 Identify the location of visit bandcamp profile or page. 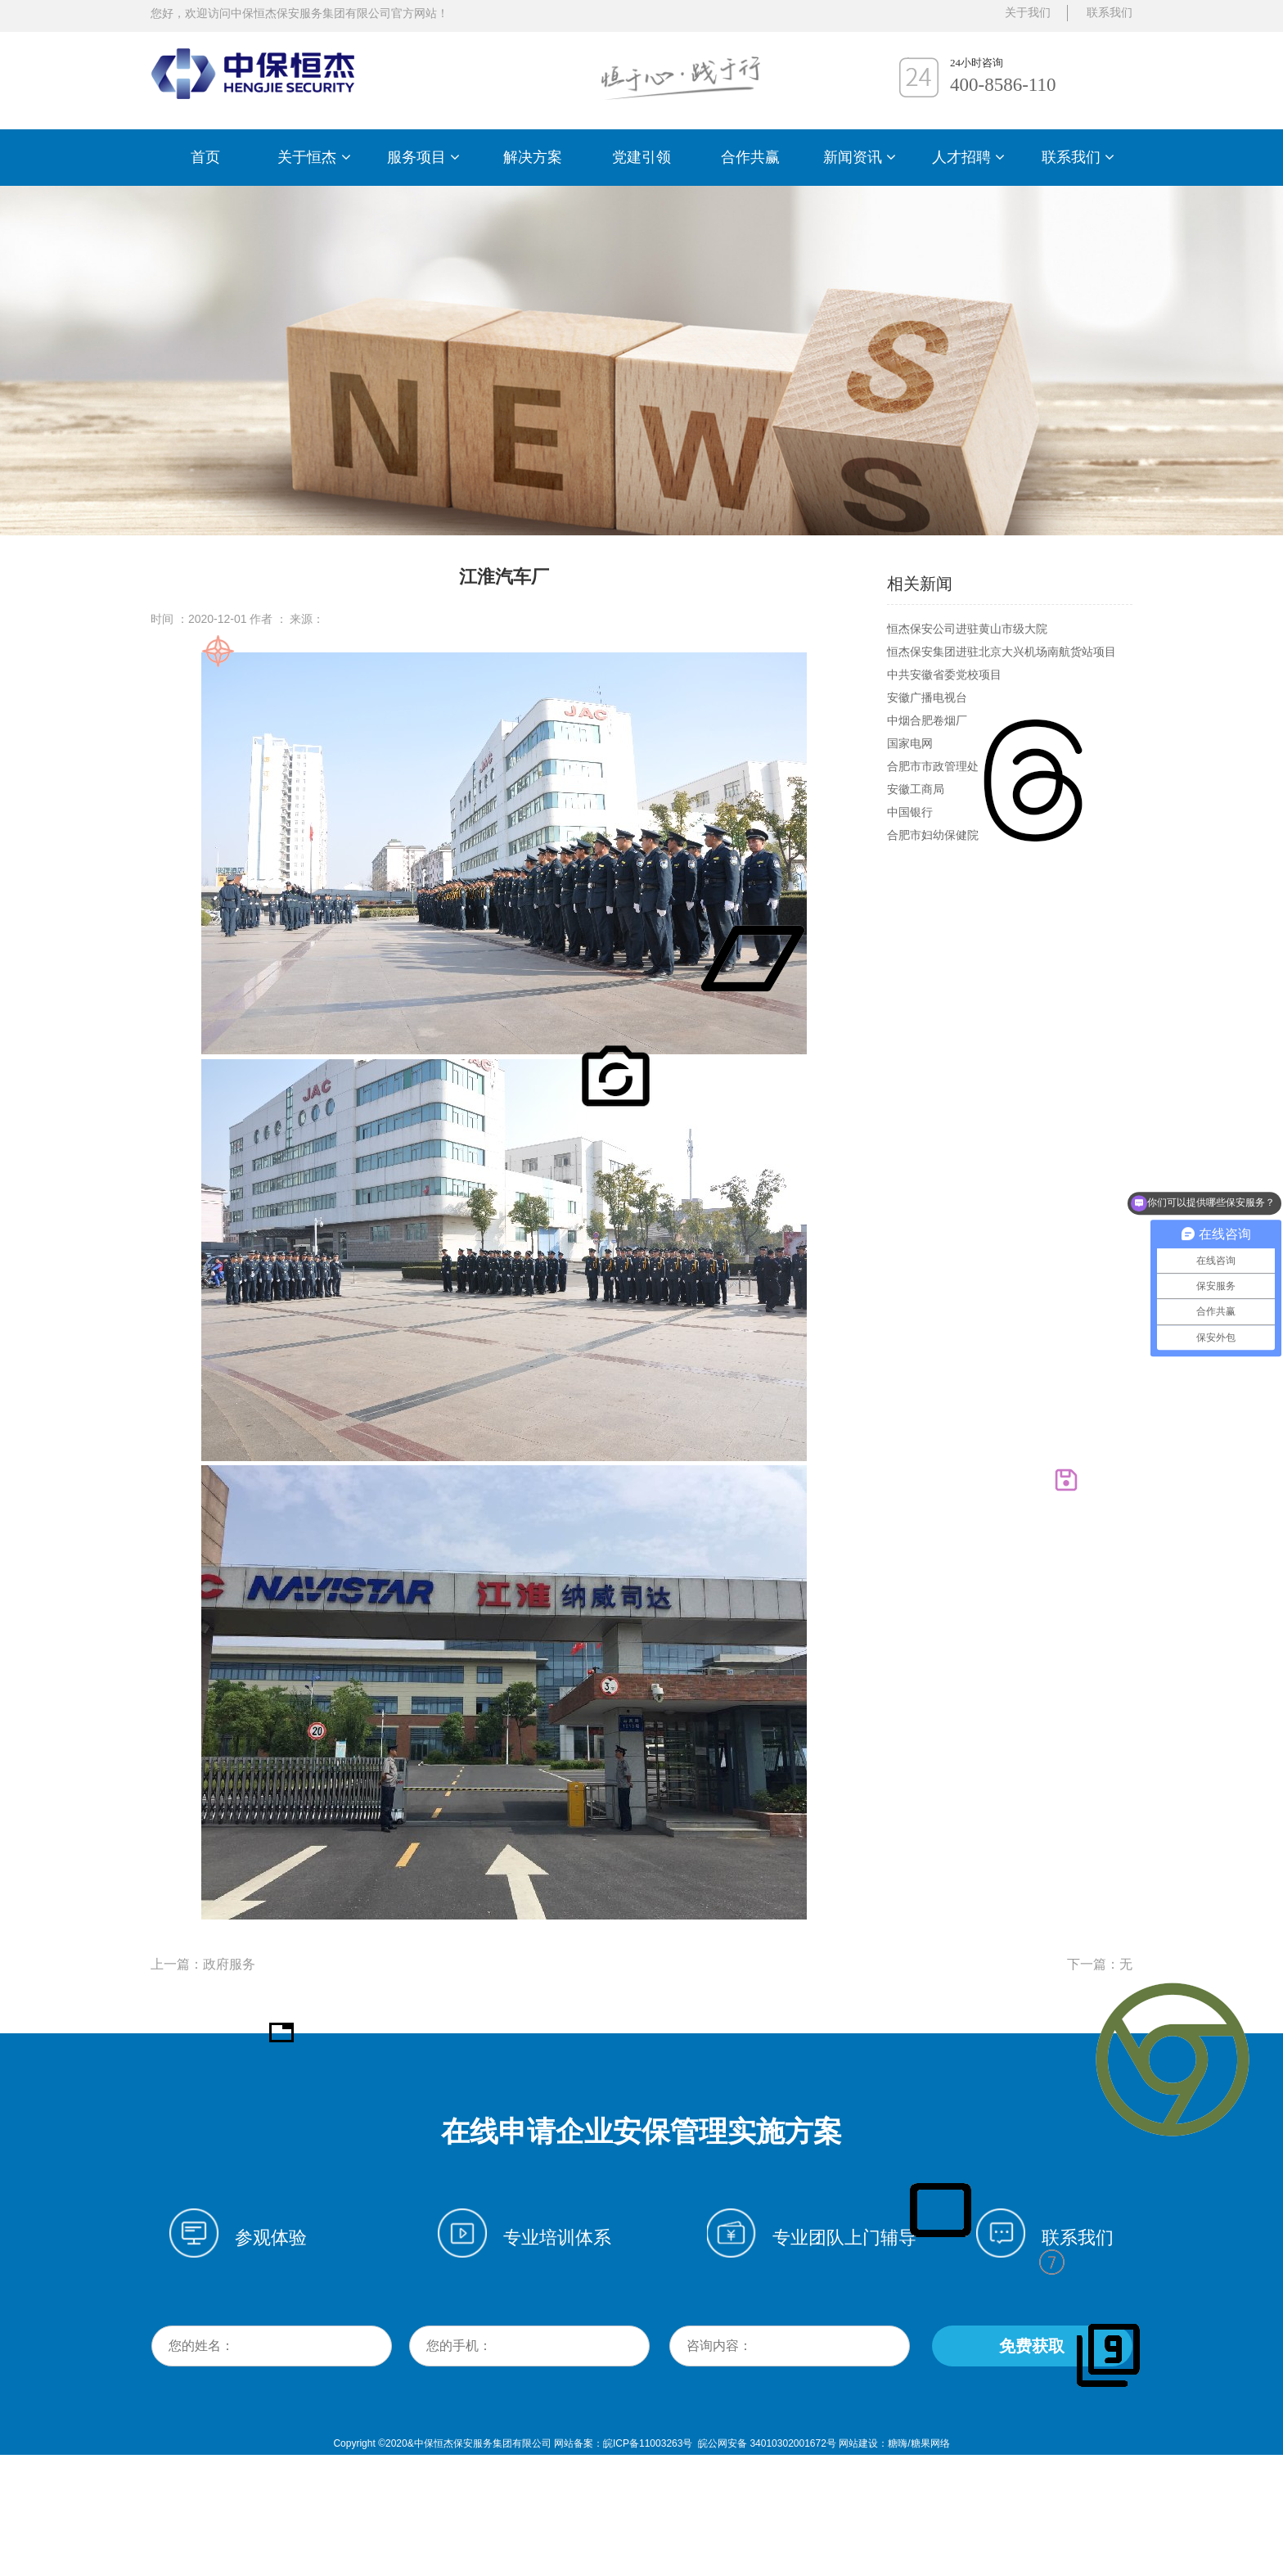
(753, 959).